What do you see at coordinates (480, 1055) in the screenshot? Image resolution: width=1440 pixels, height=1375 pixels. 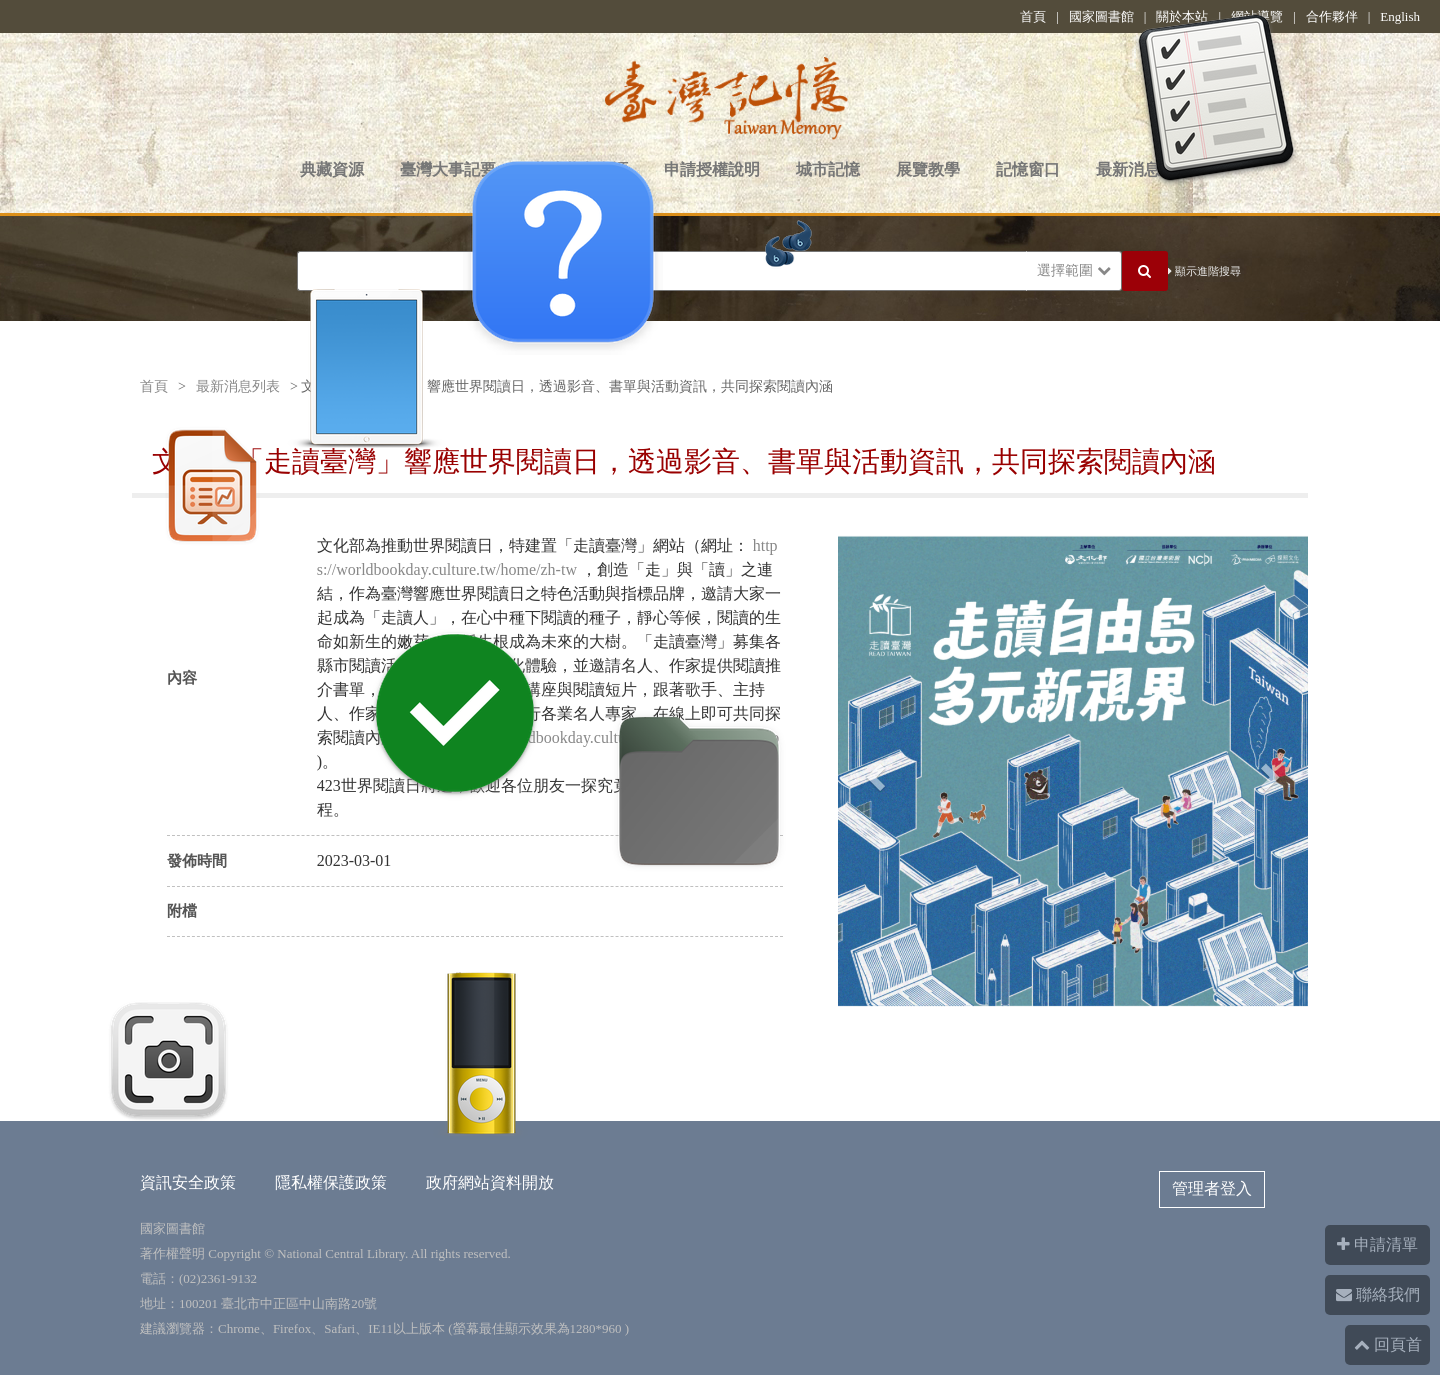 I see `iPod nano device connected` at bounding box center [480, 1055].